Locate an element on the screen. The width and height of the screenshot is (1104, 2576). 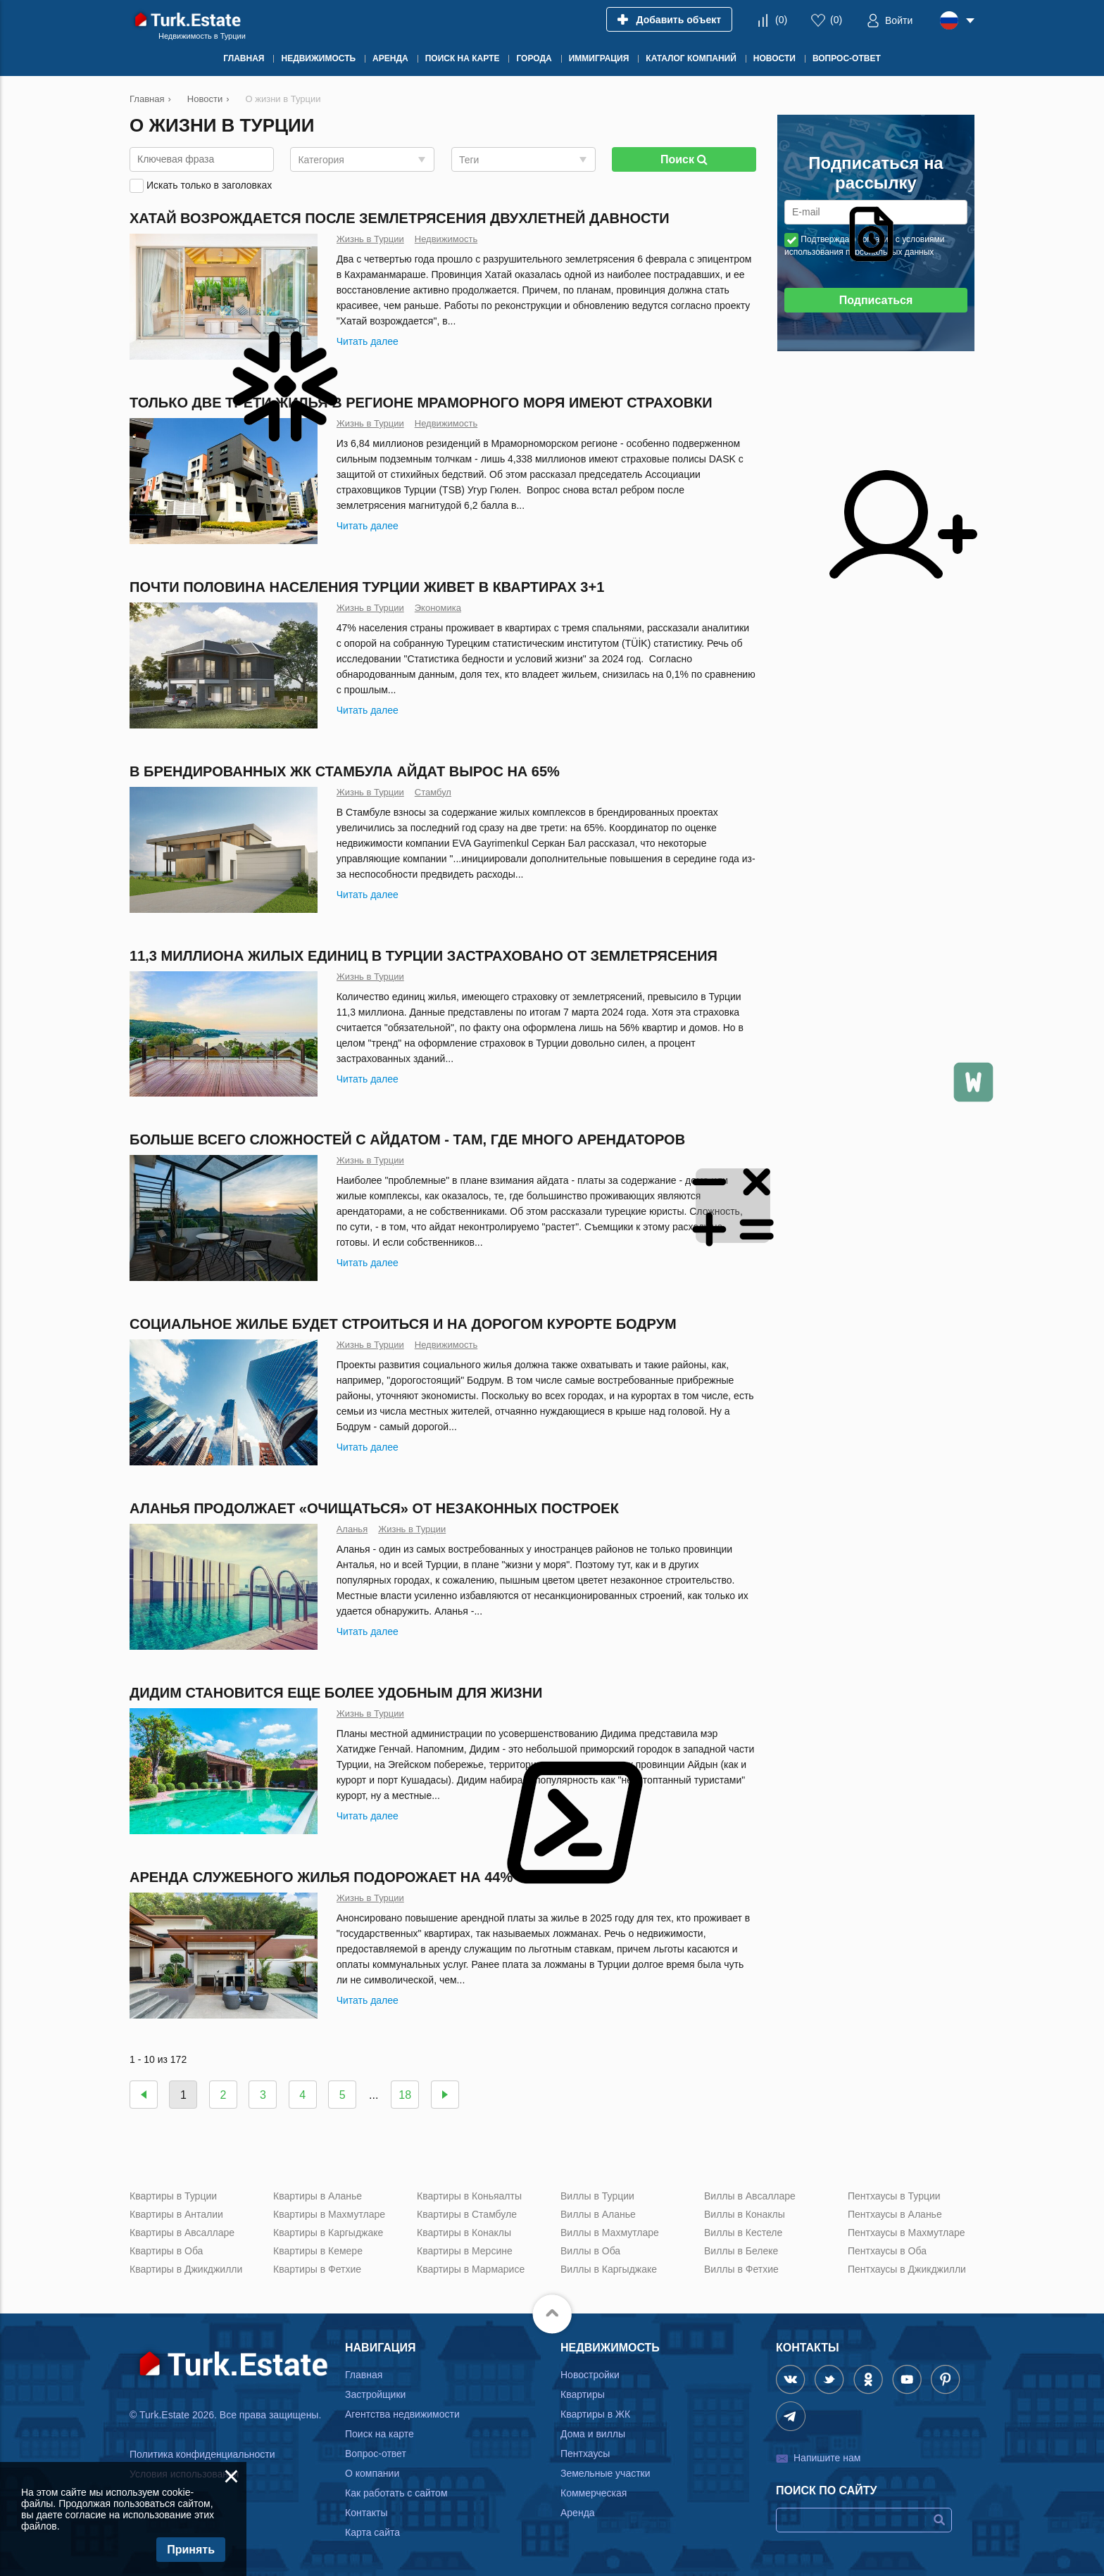
open calculator or math tools is located at coordinates (733, 1206).